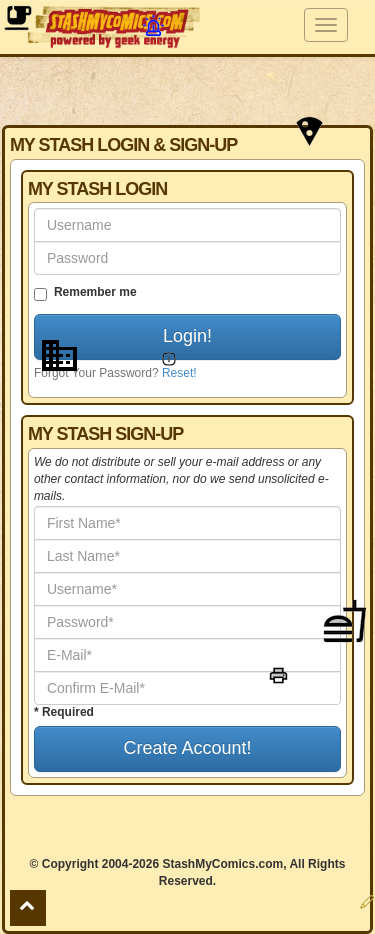 This screenshot has height=934, width=375. Describe the element at coordinates (367, 902) in the screenshot. I see `edit this item` at that location.